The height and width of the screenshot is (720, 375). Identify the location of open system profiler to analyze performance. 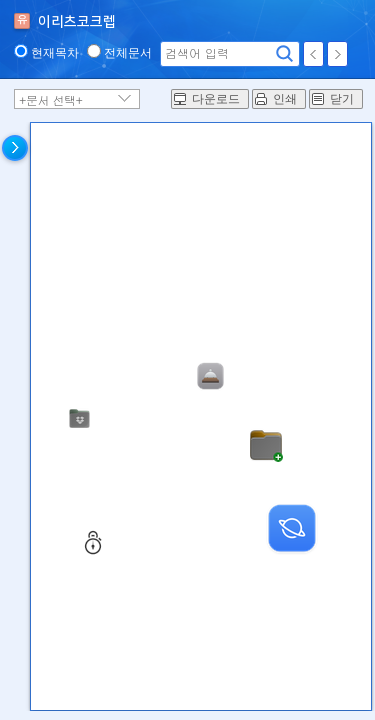
(93, 543).